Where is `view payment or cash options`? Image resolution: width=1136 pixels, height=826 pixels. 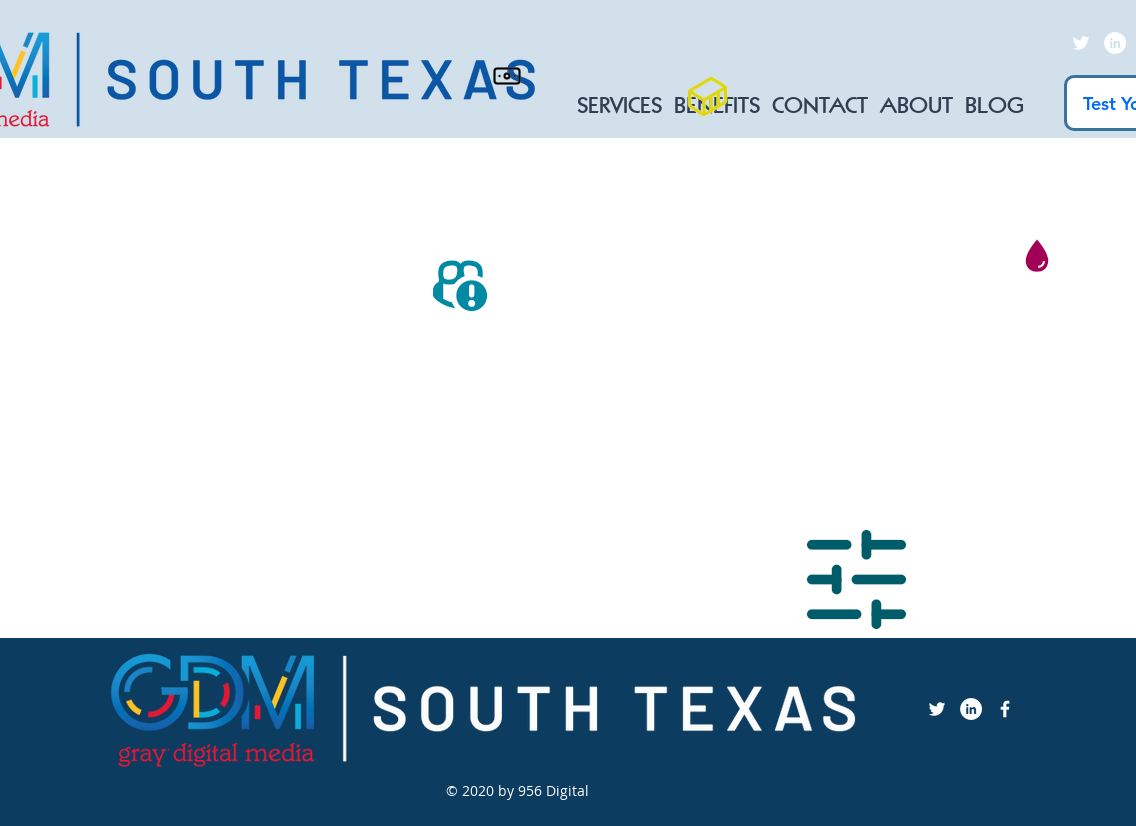 view payment or cash options is located at coordinates (507, 76).